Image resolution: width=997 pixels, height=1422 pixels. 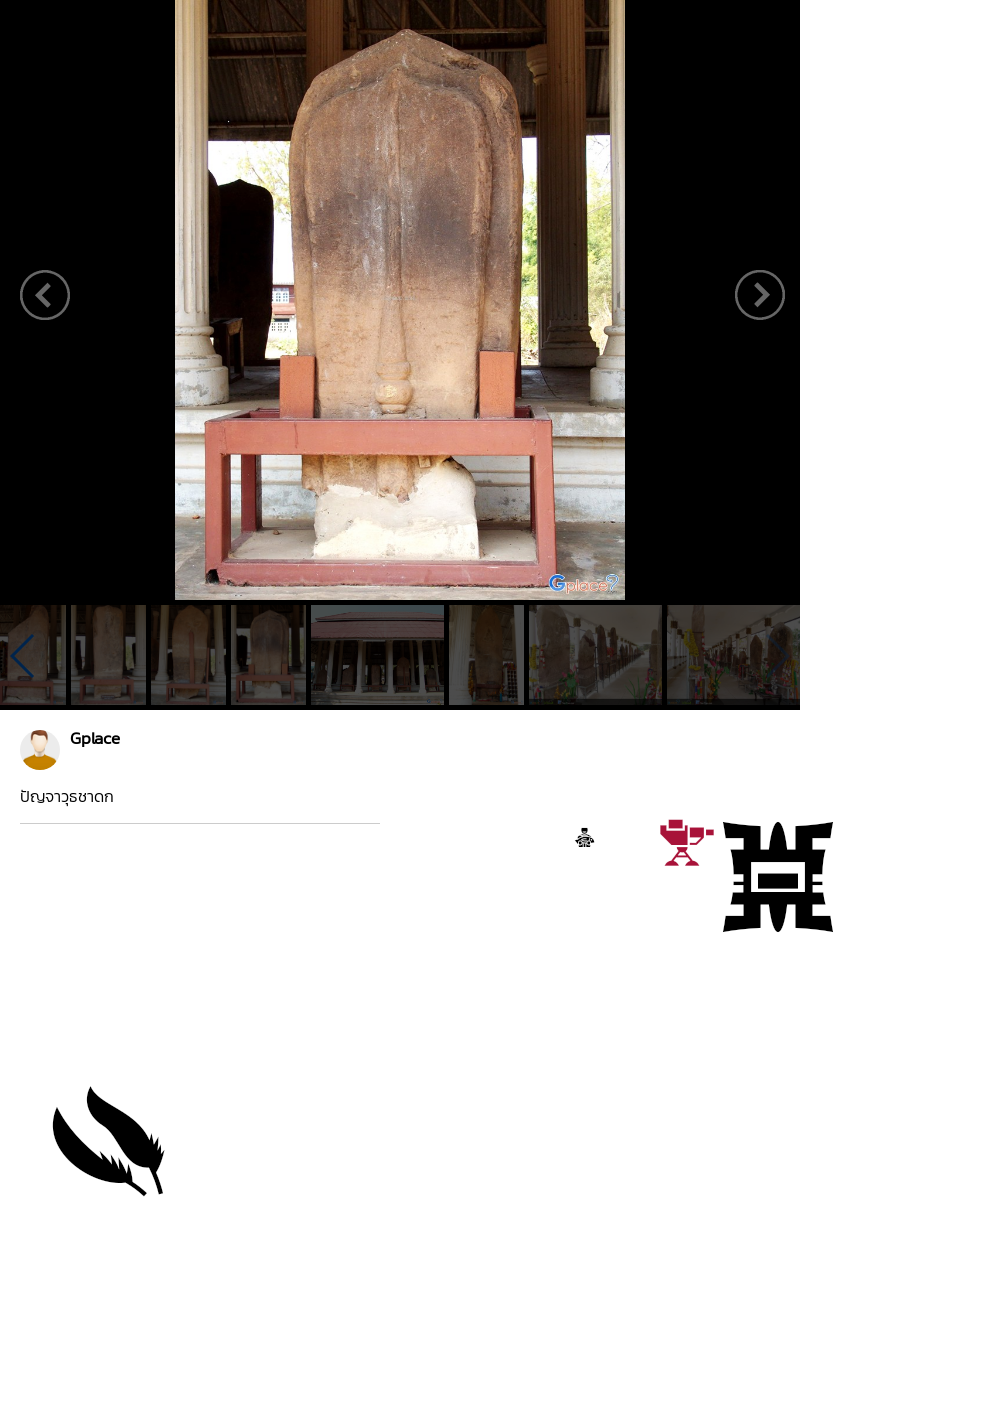 I want to click on abstract game element or power-up icon, so click(x=778, y=877).